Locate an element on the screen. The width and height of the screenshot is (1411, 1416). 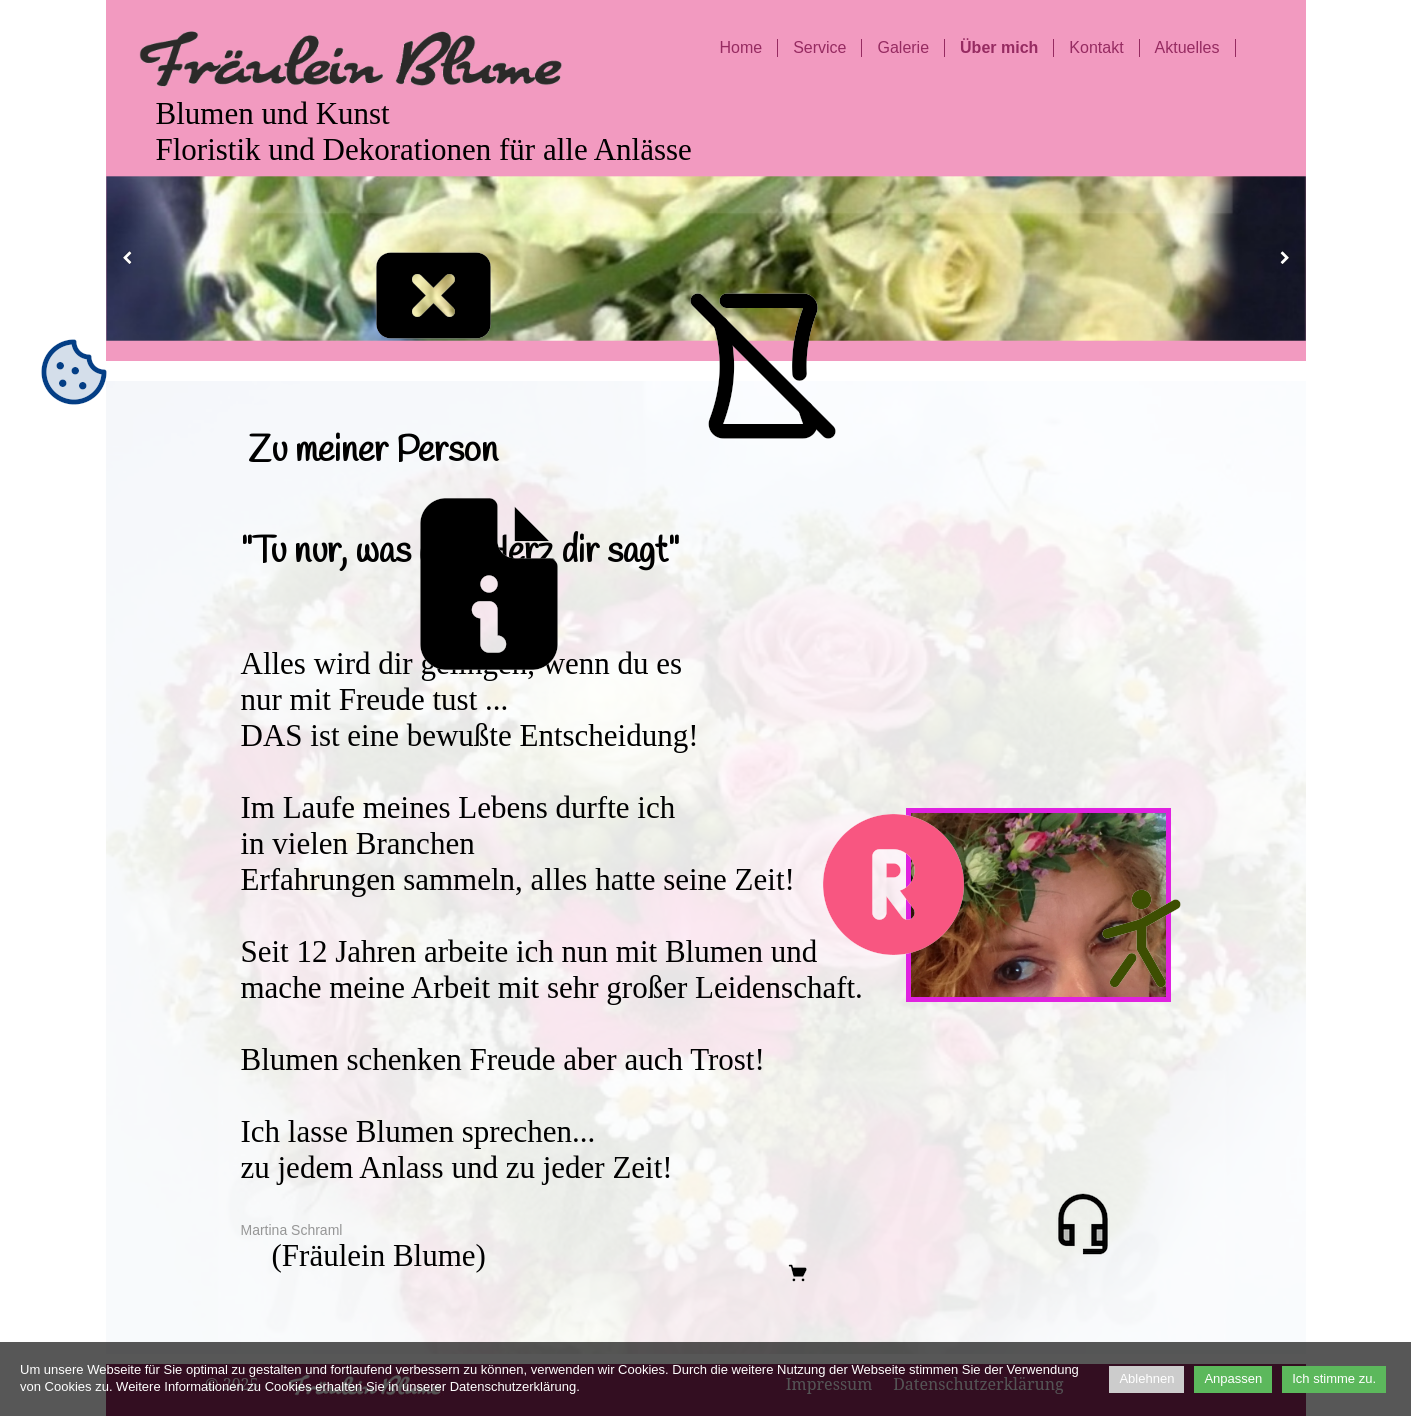
view file details or properties is located at coordinates (489, 584).